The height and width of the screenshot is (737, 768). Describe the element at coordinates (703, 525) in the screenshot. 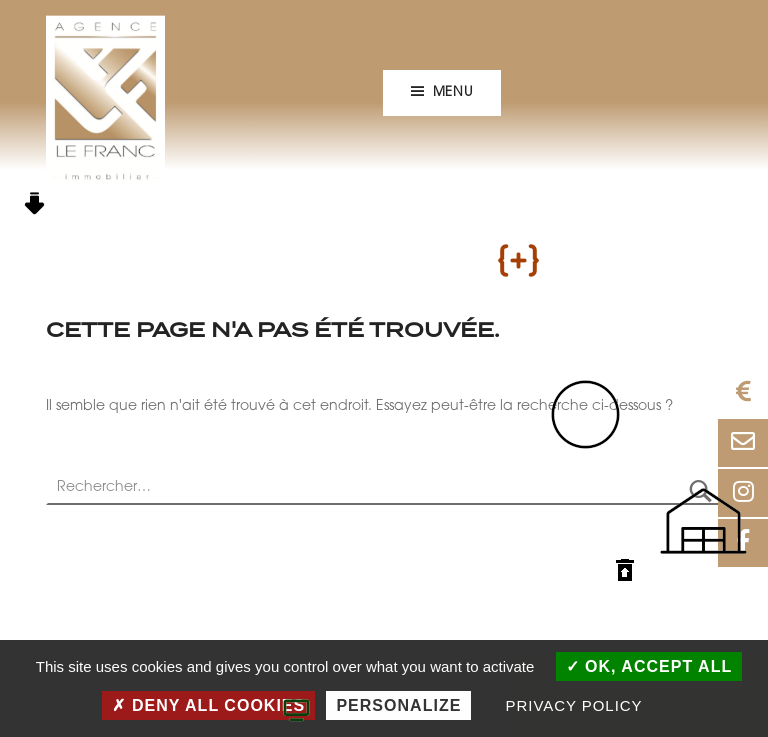

I see `access garage or parking controls` at that location.